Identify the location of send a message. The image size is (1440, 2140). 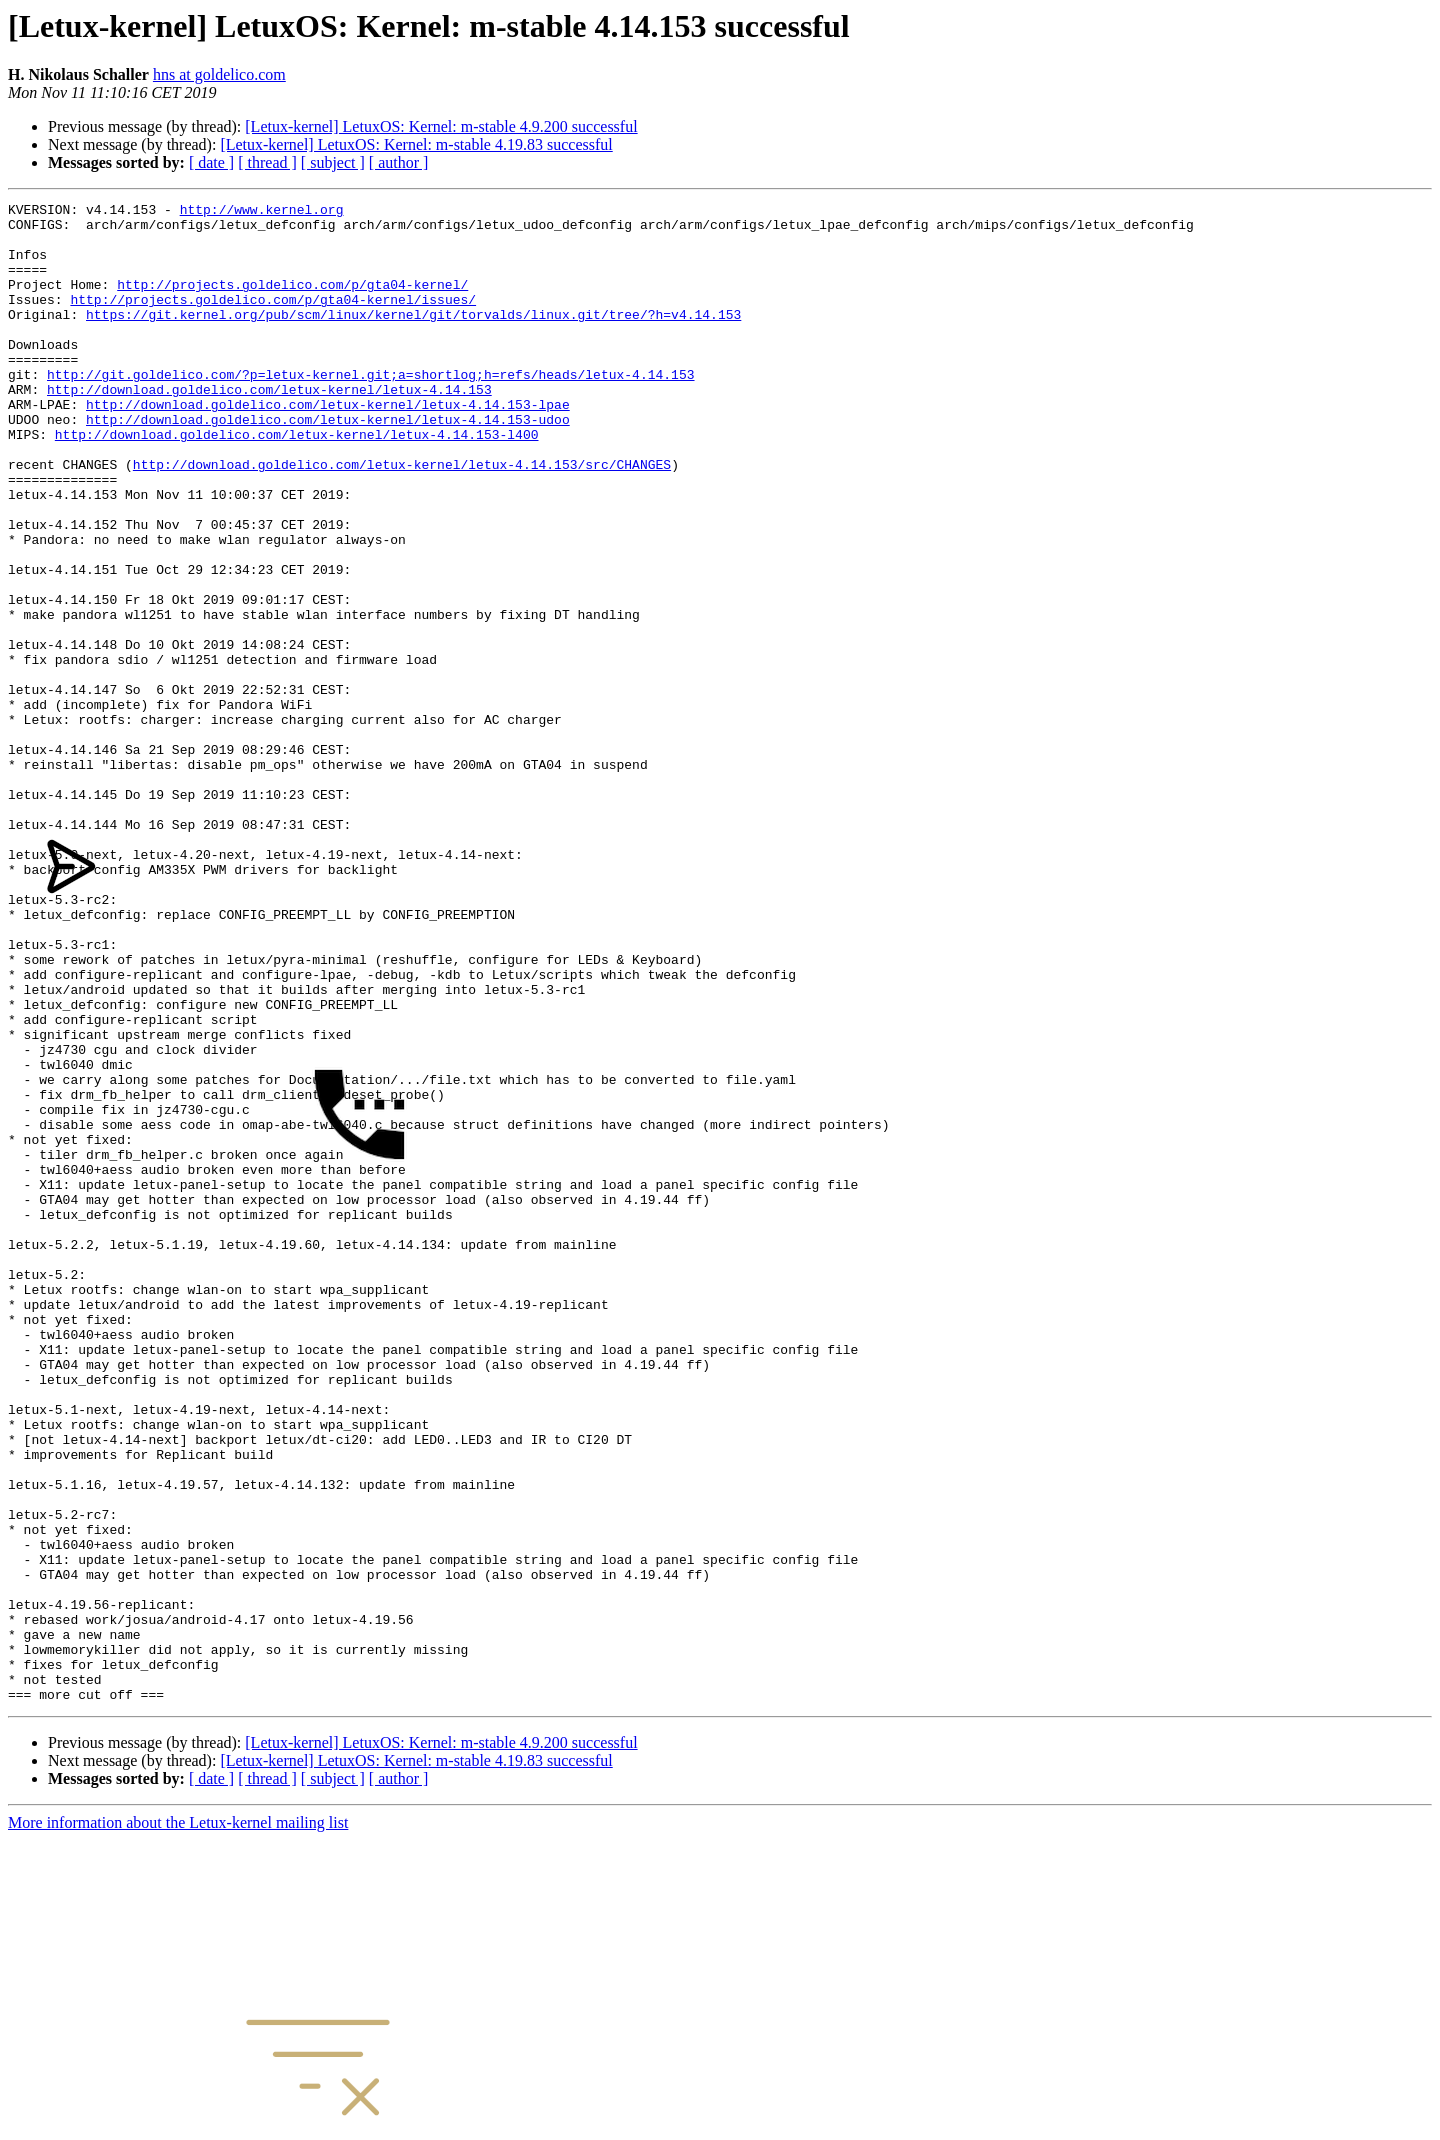
(68, 866).